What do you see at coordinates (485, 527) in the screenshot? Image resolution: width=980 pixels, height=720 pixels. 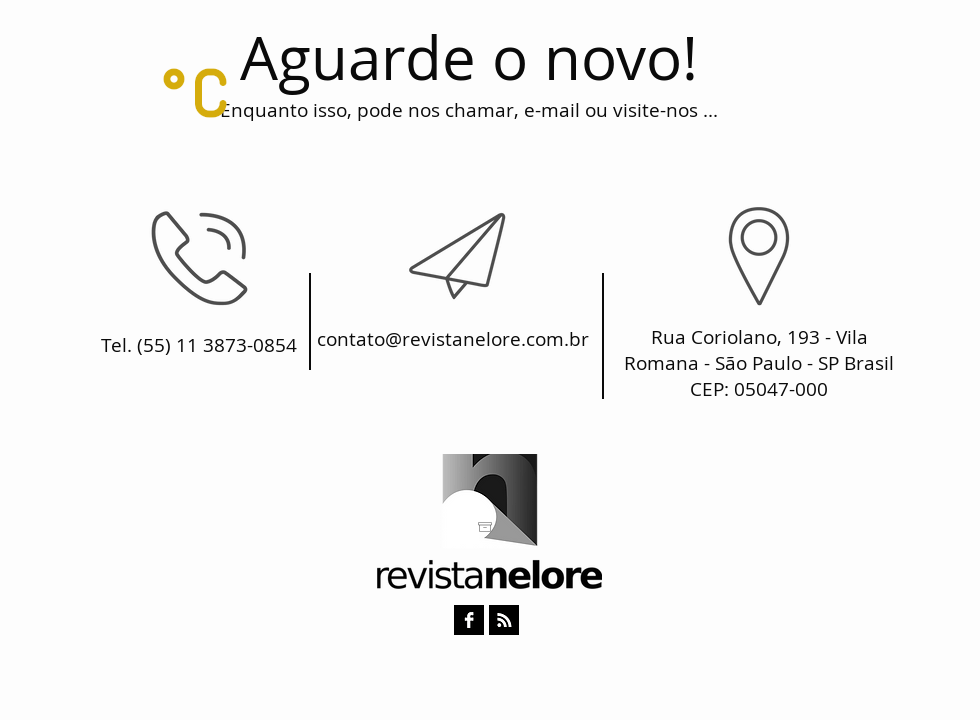 I see `archive an item or conversation` at bounding box center [485, 527].